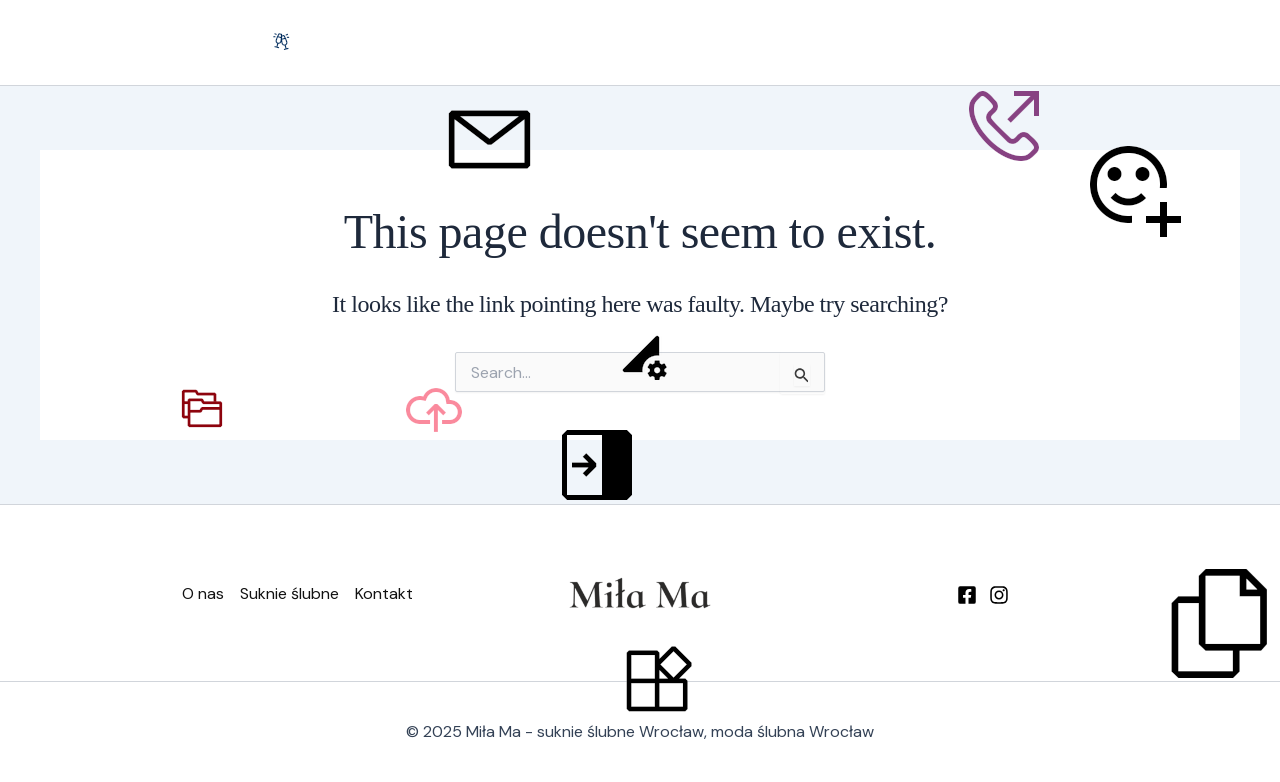  What do you see at coordinates (1221, 623) in the screenshot?
I see `browse files in the explorer panel` at bounding box center [1221, 623].